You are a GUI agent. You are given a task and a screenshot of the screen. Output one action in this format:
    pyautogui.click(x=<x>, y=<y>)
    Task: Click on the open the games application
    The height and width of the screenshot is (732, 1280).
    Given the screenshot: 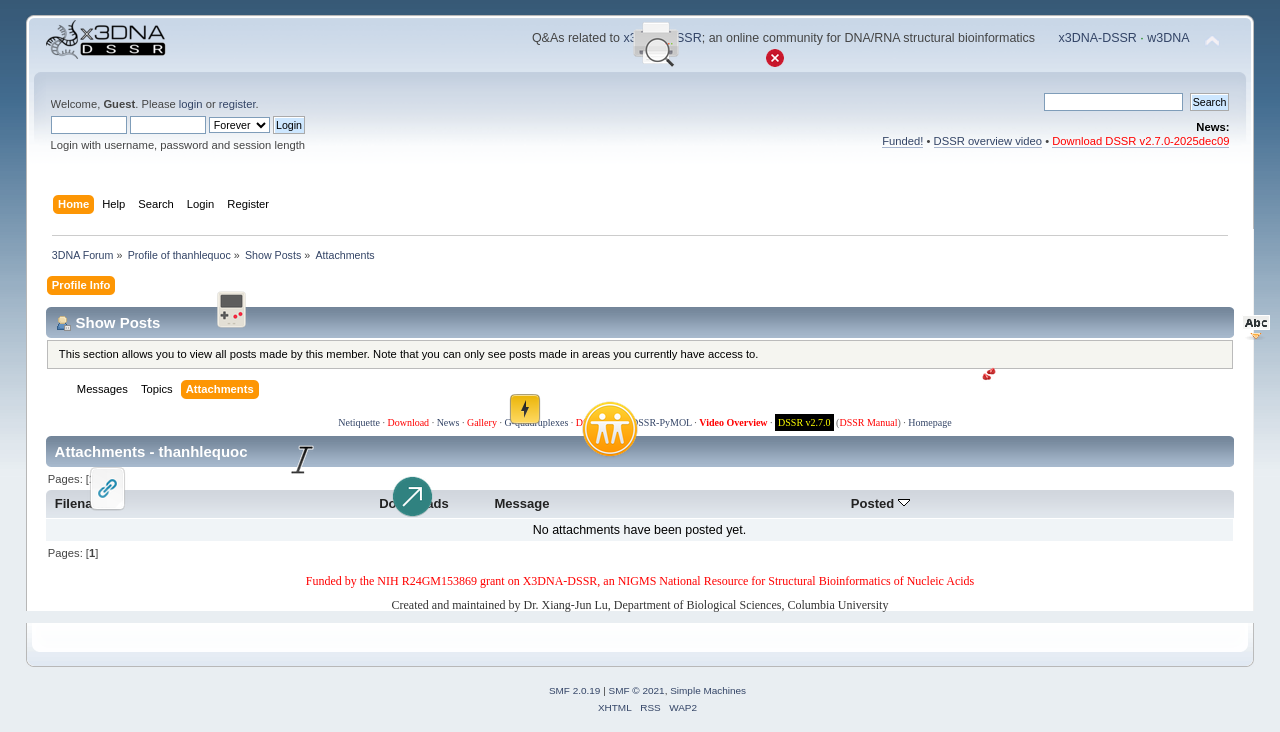 What is the action you would take?
    pyautogui.click(x=231, y=309)
    